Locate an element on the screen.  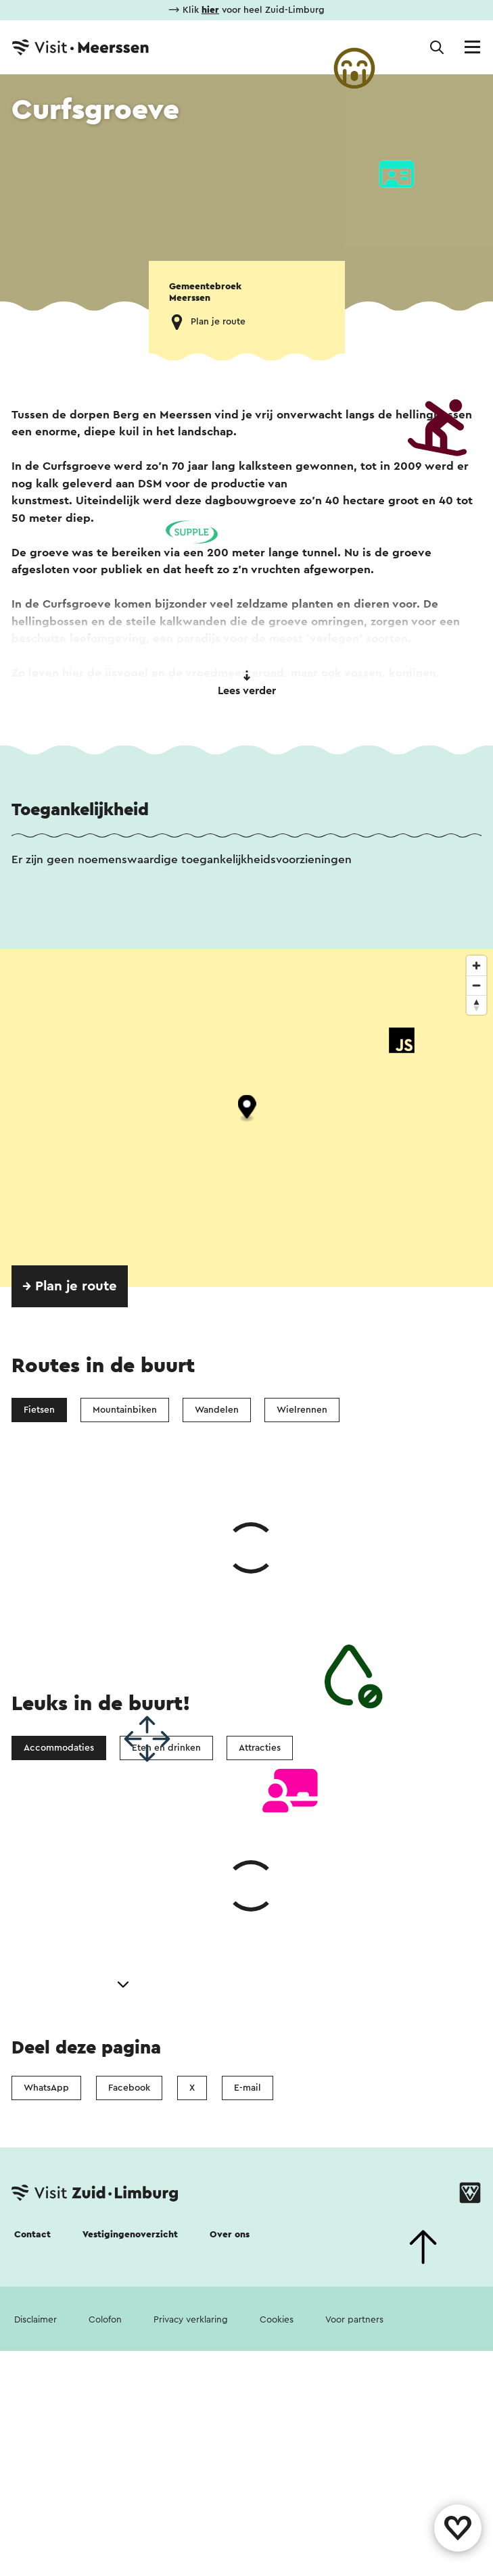
expand a dropdown menu or section is located at coordinates (123, 1985).